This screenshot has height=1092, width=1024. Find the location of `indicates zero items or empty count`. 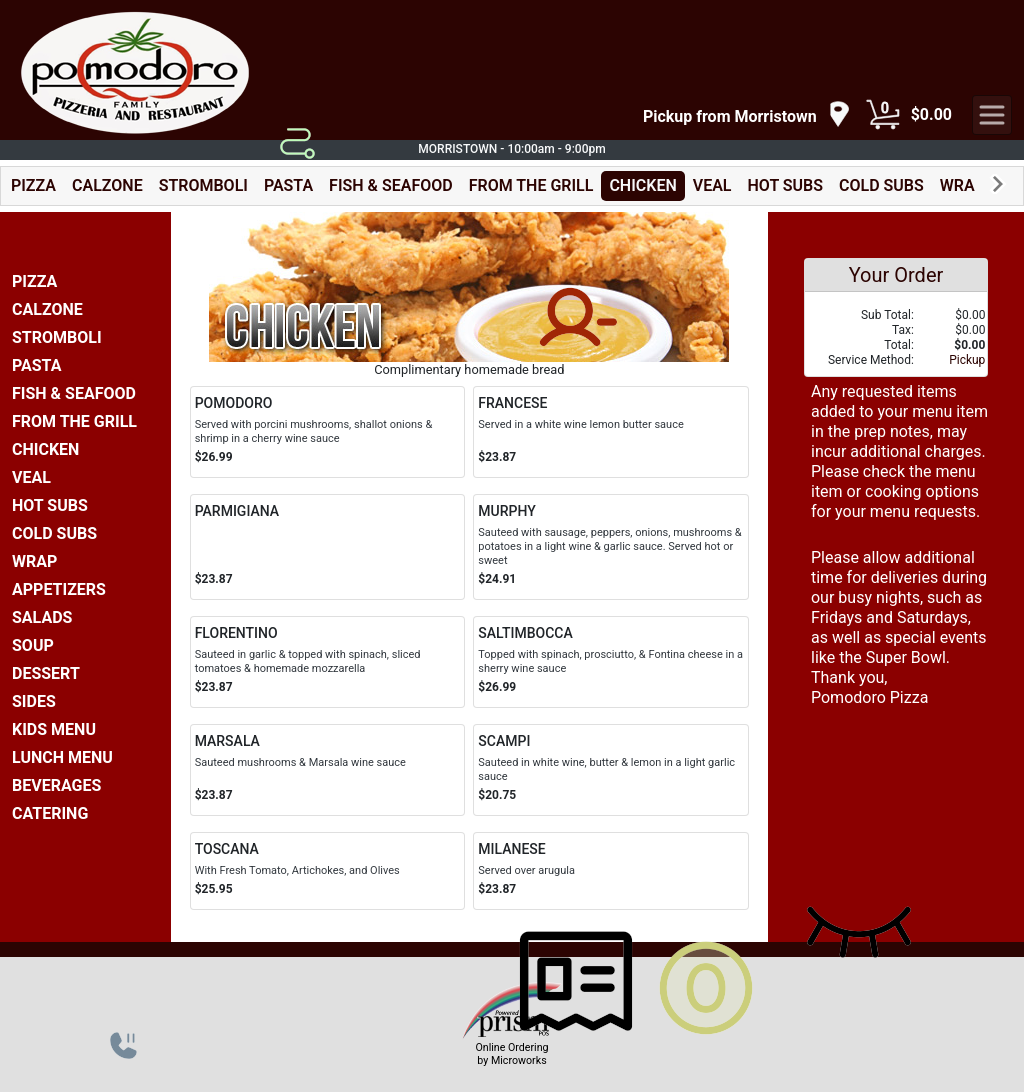

indicates zero items or empty count is located at coordinates (706, 988).